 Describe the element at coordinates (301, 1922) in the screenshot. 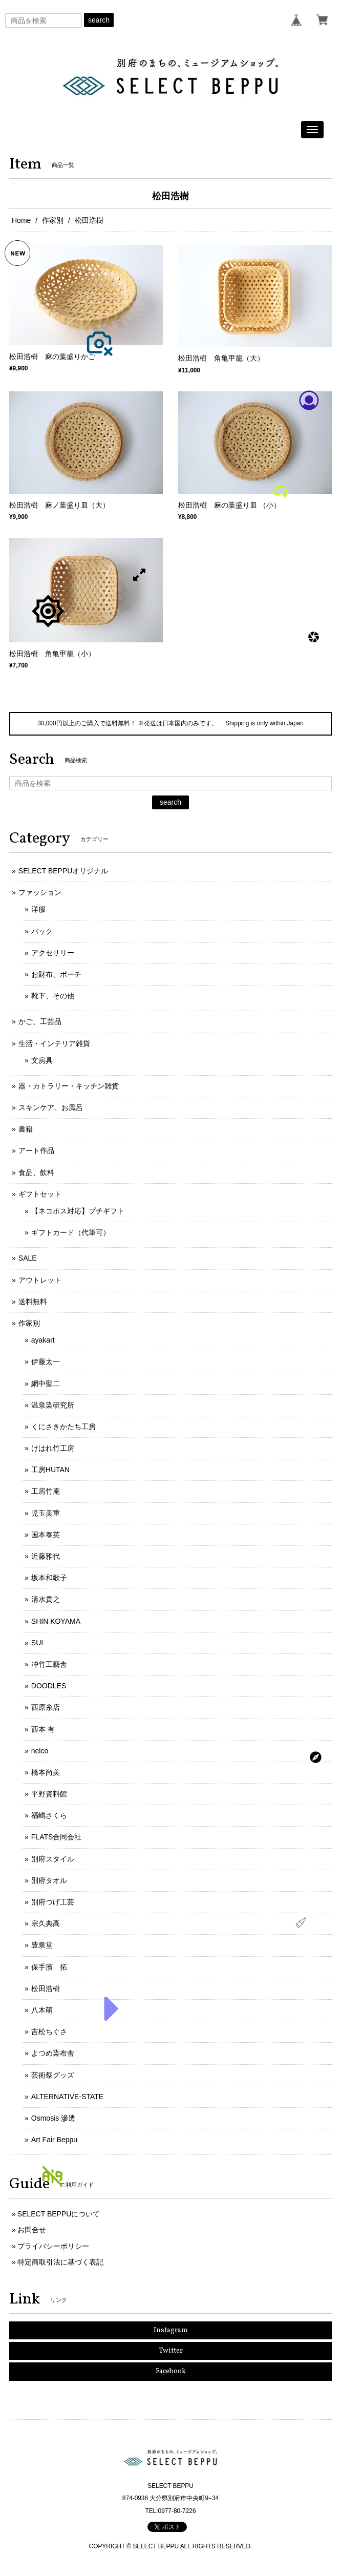

I see `browse beer or beverage options` at that location.